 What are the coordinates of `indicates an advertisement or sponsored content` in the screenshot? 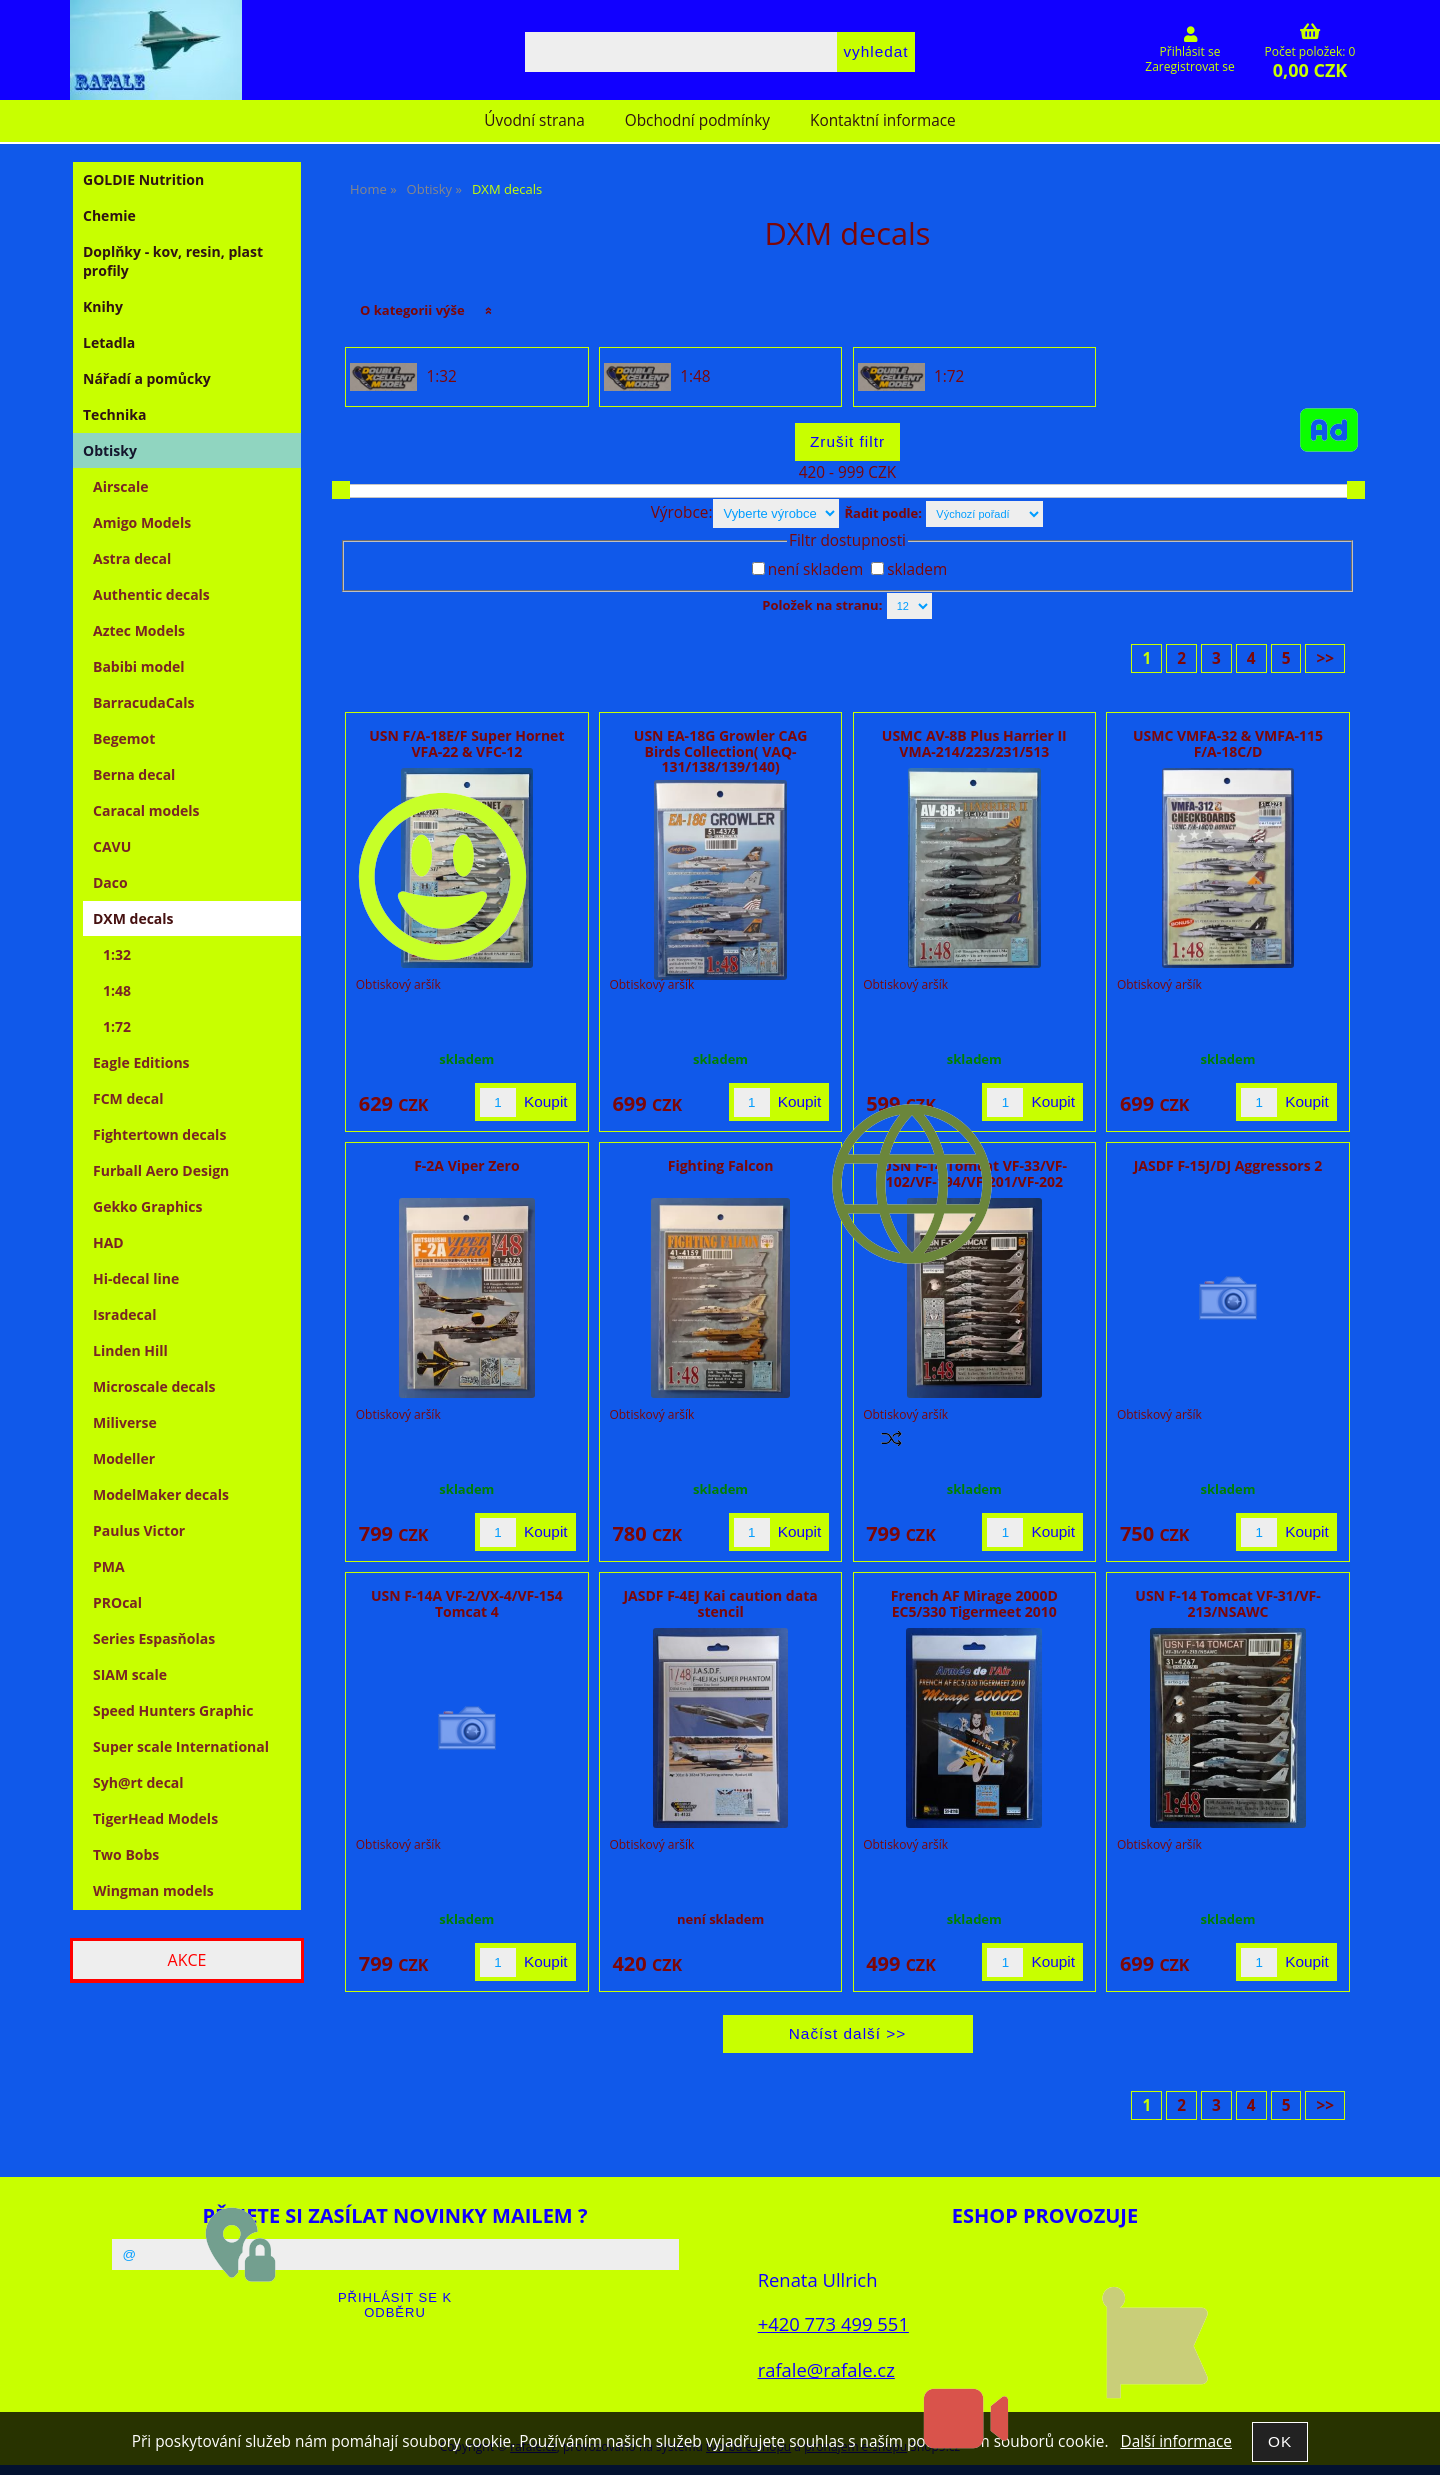 It's located at (1329, 430).